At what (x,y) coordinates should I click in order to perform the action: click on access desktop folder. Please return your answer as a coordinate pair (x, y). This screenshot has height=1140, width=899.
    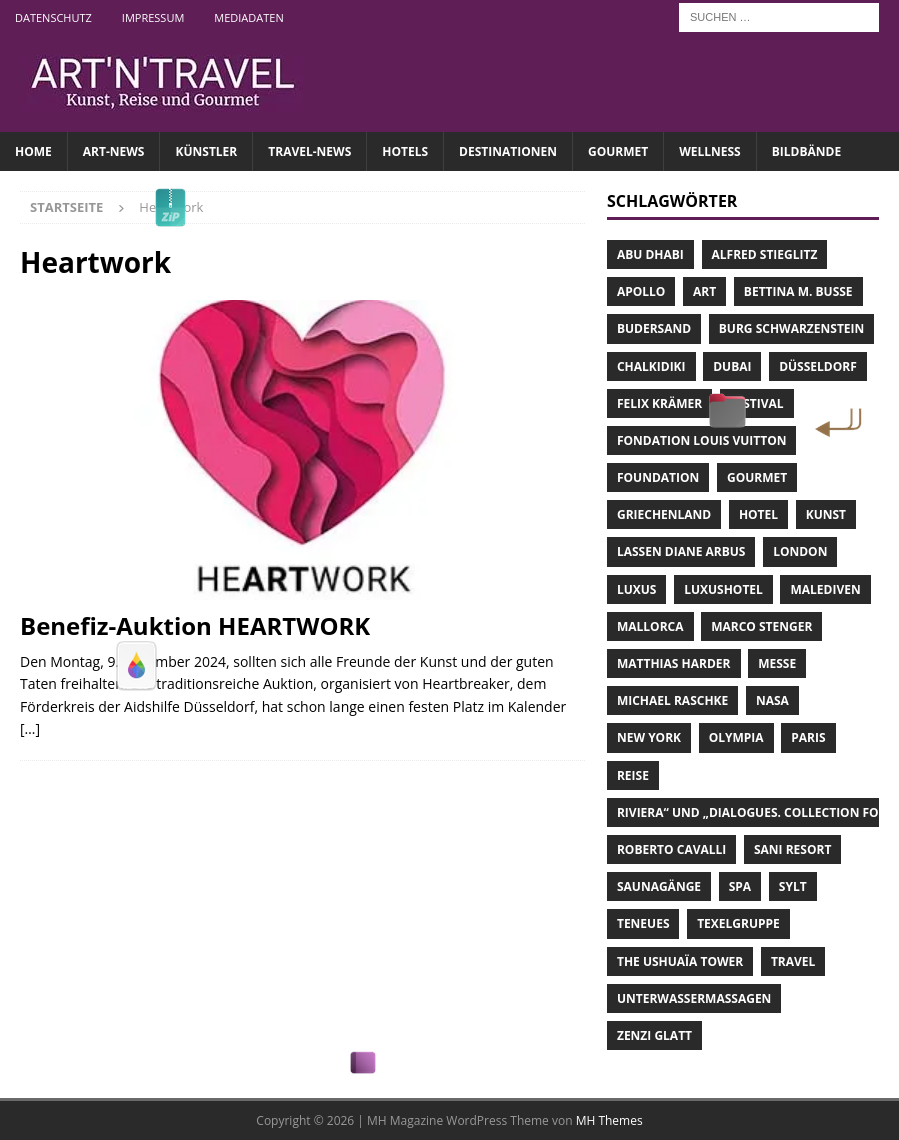
    Looking at the image, I should click on (363, 1062).